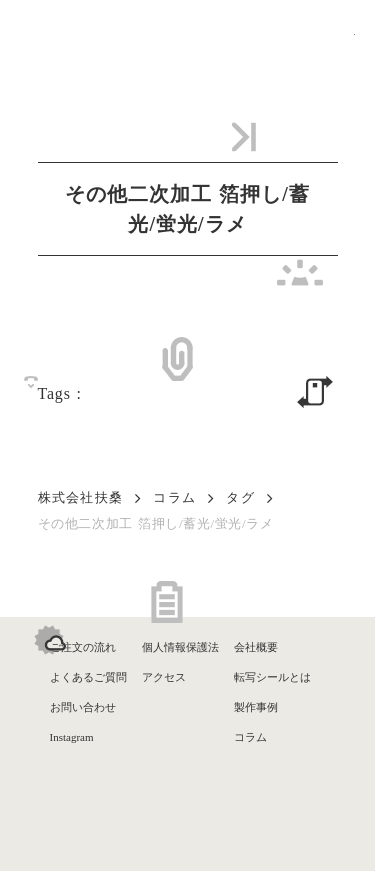 This screenshot has width=375, height=871. I want to click on adjust keyboard backlight brightness, so click(300, 274).